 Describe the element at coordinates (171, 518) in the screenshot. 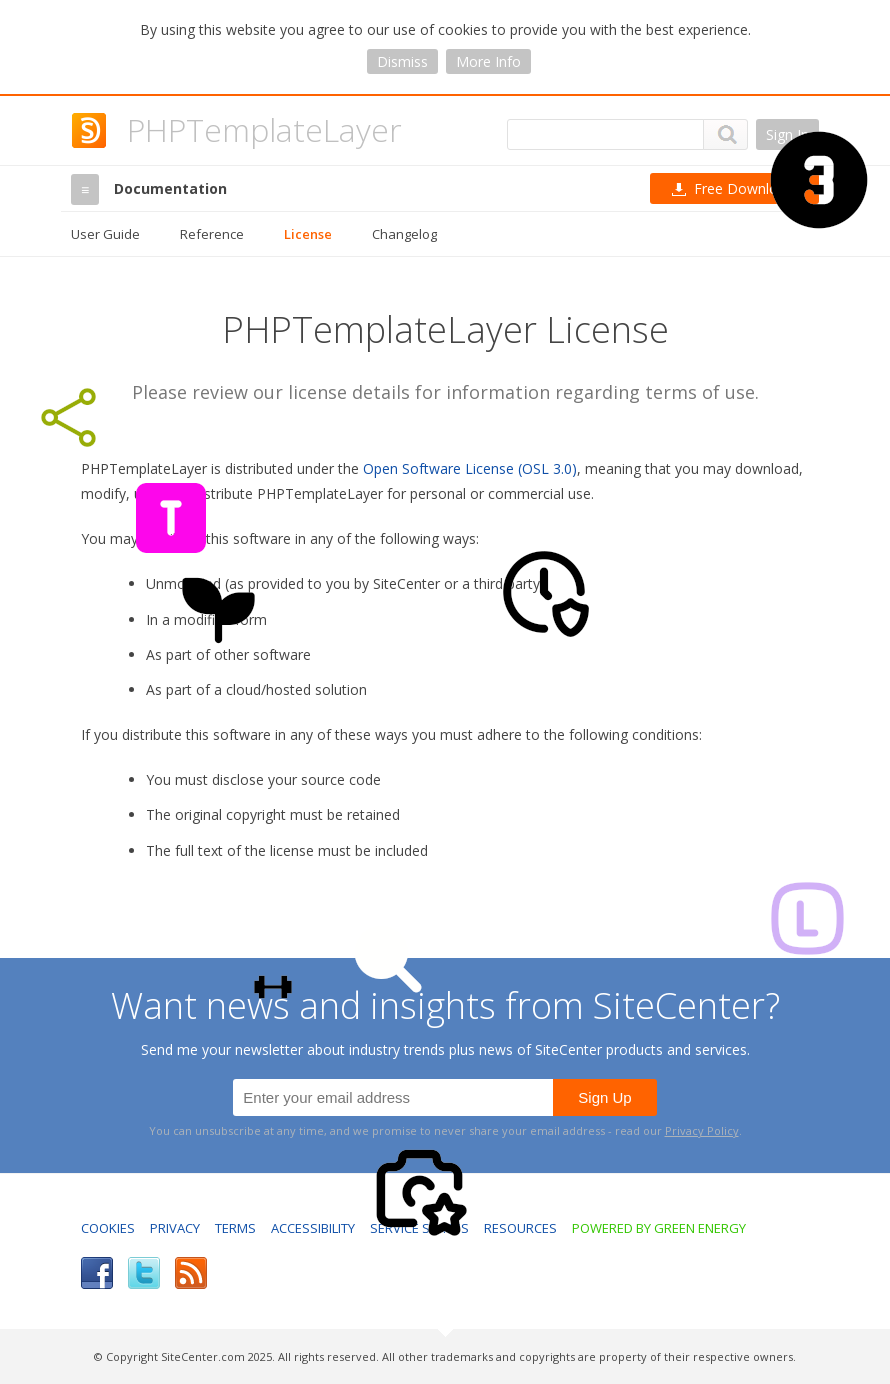

I see `text formatting or typography tool` at that location.